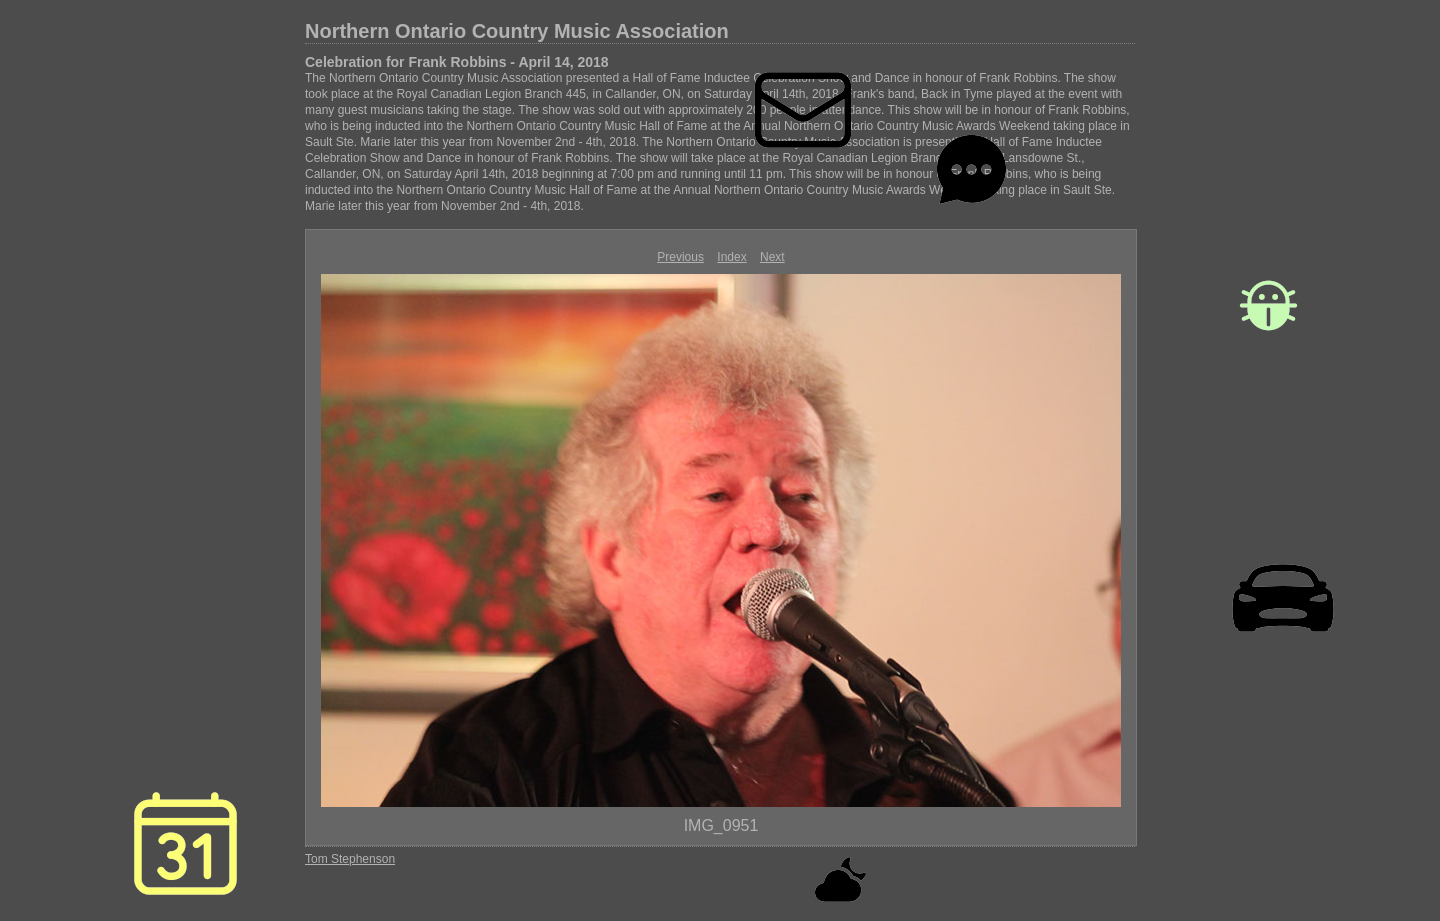 Image resolution: width=1440 pixels, height=921 pixels. Describe the element at coordinates (1283, 598) in the screenshot. I see `access vehicle or car-related features` at that location.